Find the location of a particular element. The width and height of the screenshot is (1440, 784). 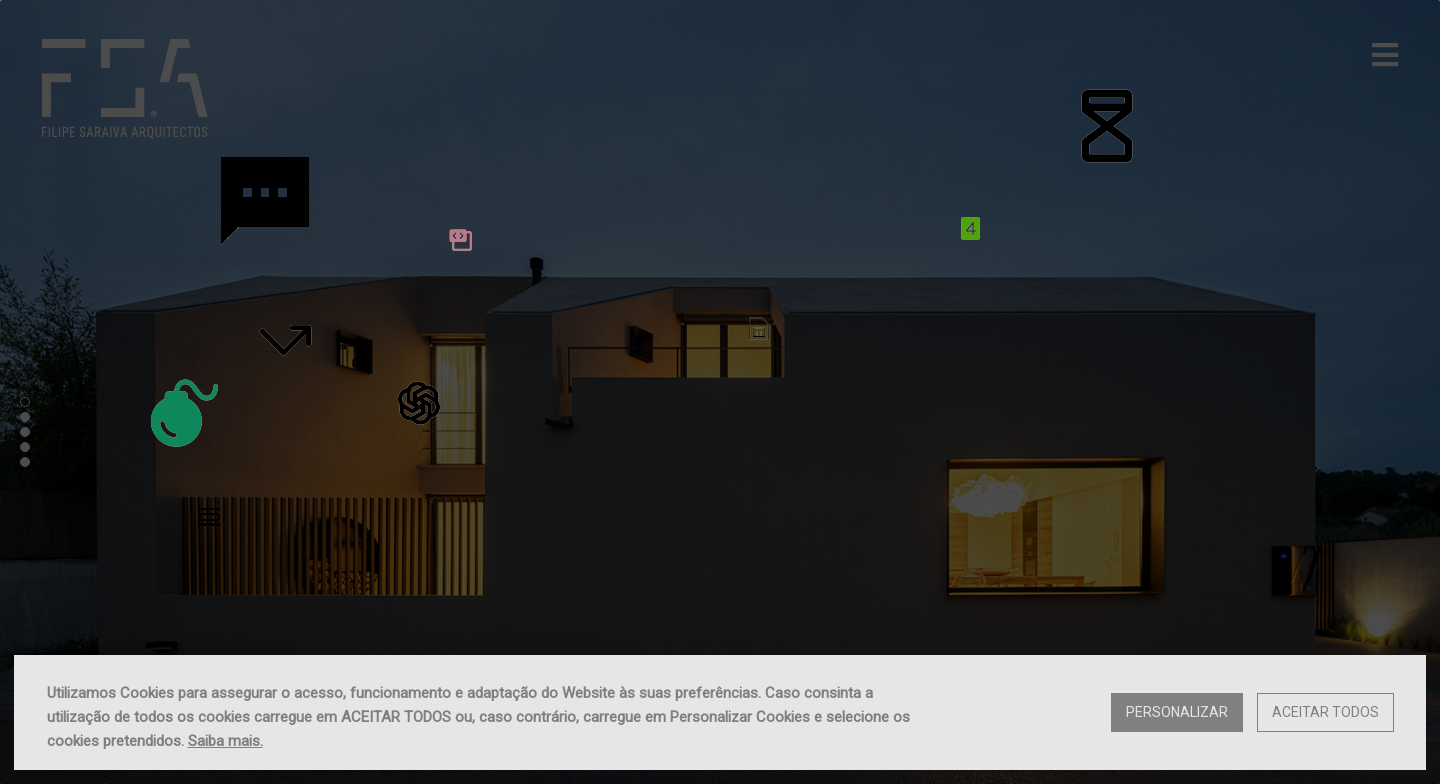

access OpenAI services or ChatGPT is located at coordinates (419, 403).